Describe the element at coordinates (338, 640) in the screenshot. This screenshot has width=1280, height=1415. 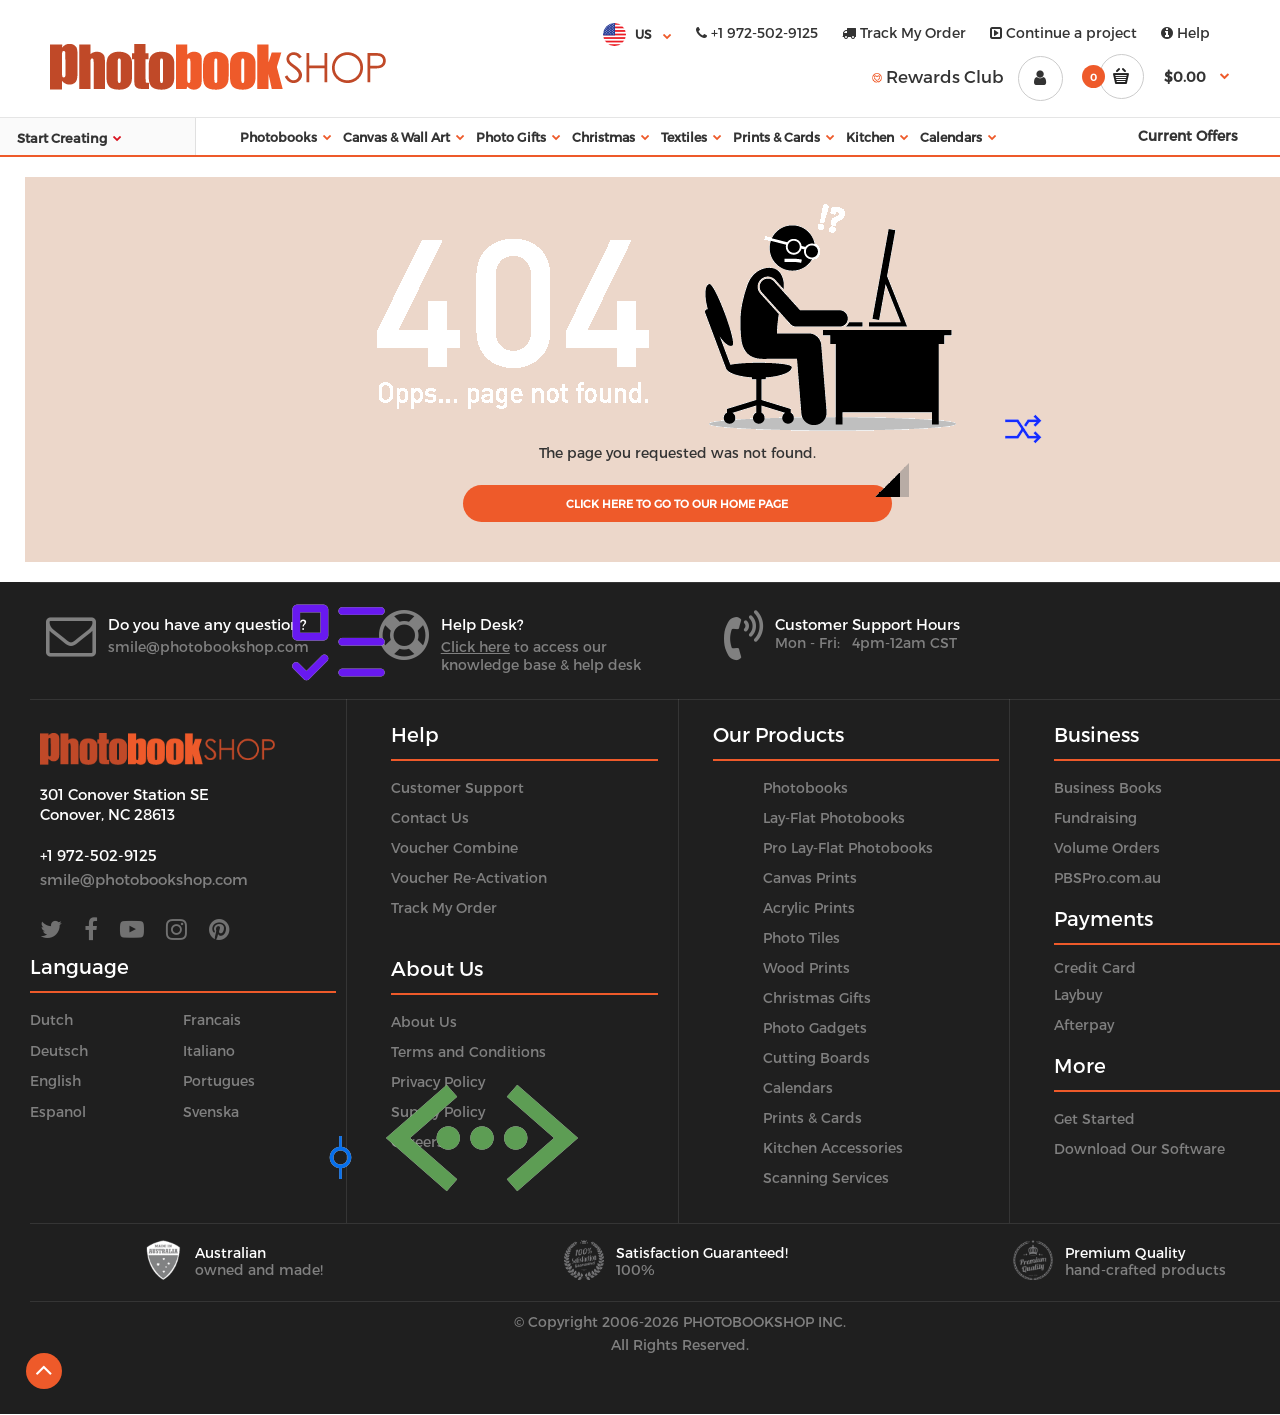
I see `view task list or checklist` at that location.